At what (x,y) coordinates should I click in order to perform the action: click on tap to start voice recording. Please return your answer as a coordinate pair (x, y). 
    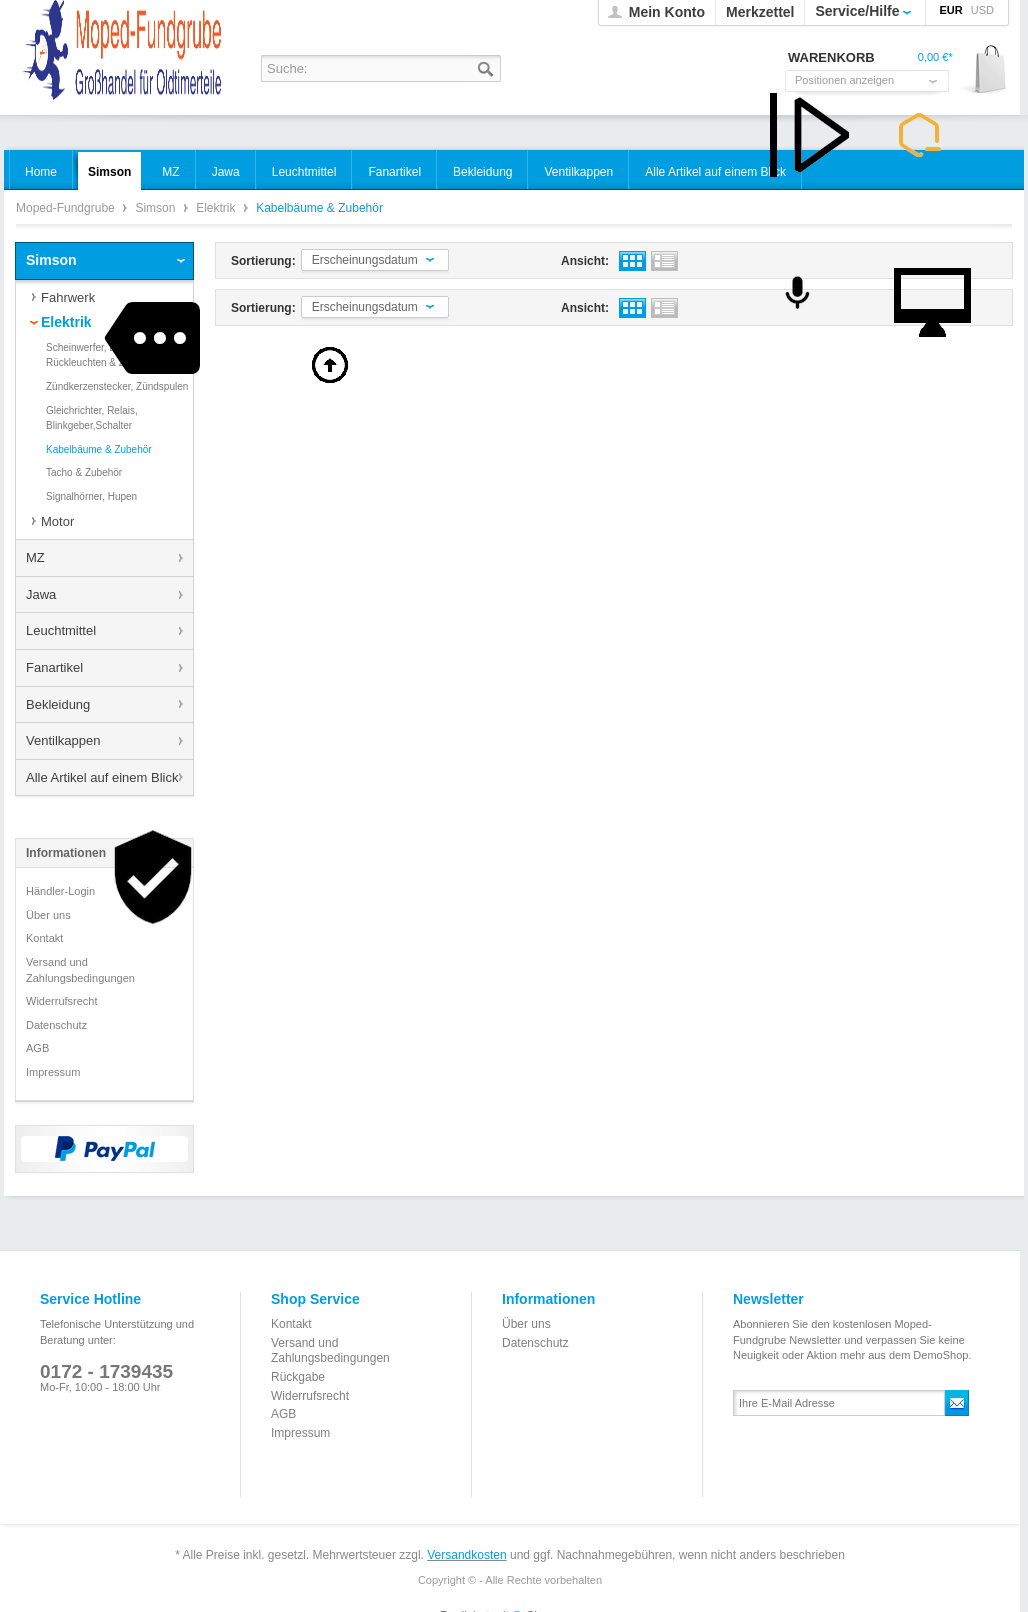
    Looking at the image, I should click on (797, 293).